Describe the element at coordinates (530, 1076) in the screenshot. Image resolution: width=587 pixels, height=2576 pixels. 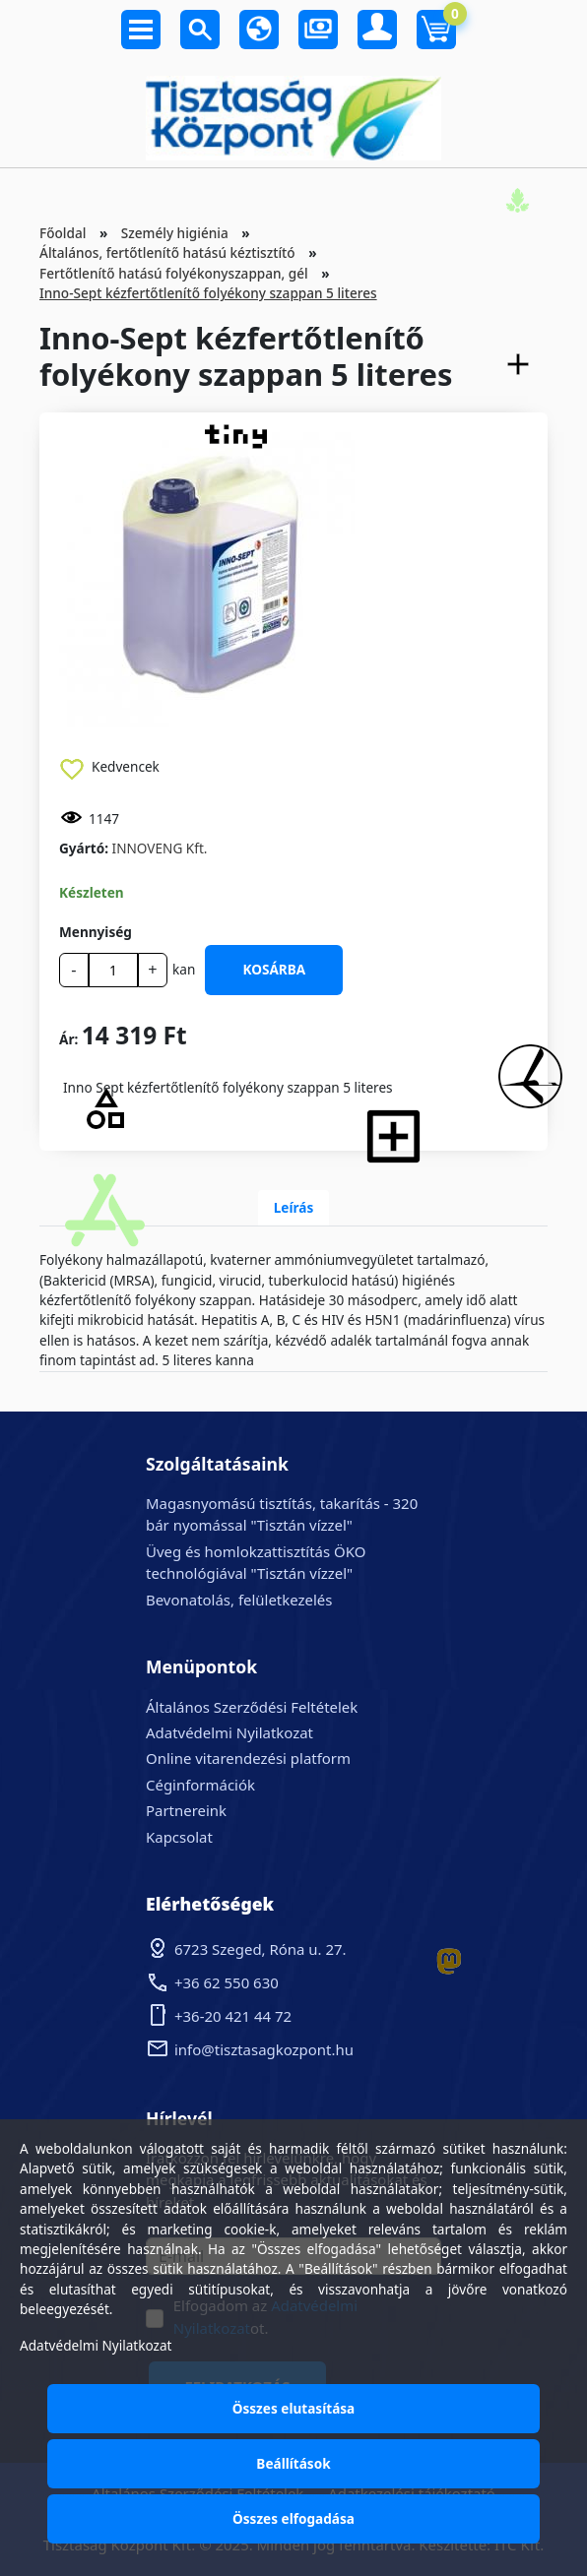
I see `LOT Polish Airlines logo` at that location.